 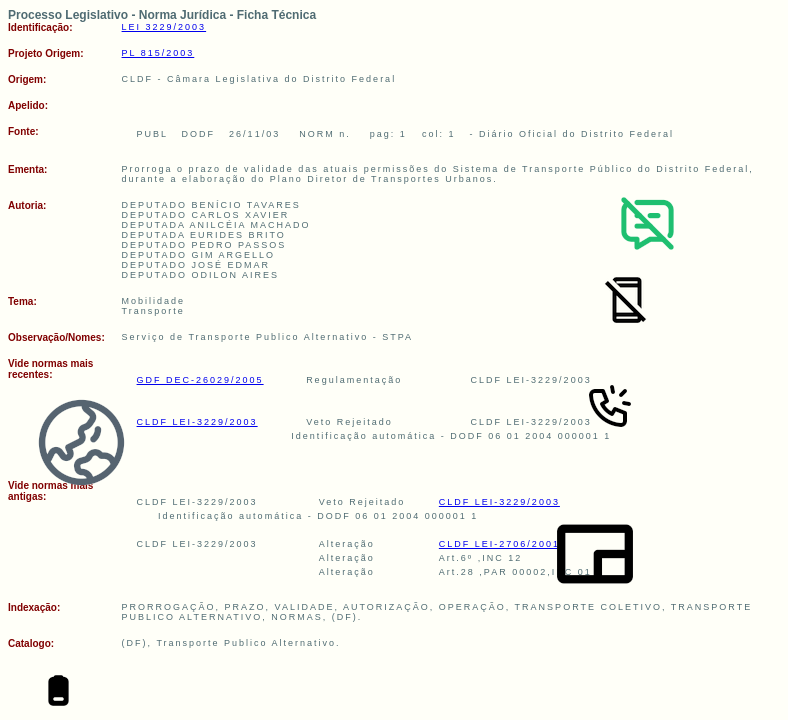 I want to click on switch to asia-australia region, so click(x=81, y=442).